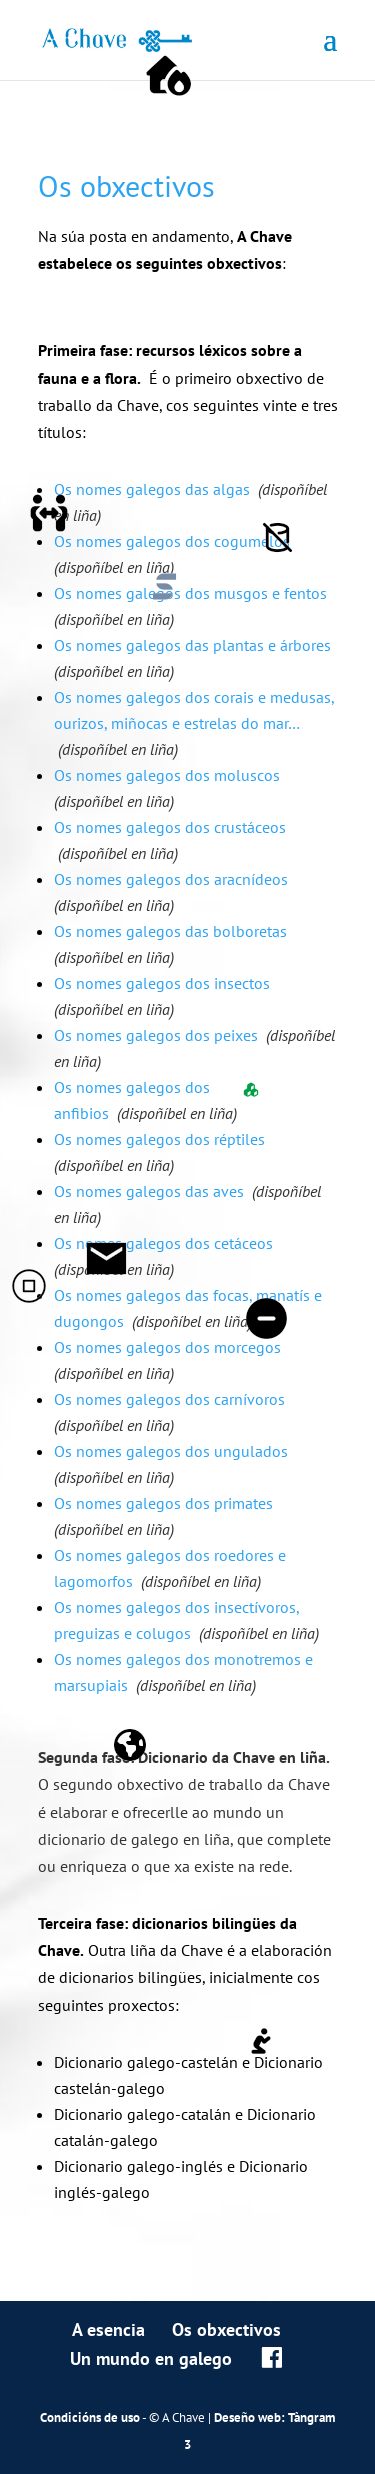 This screenshot has width=375, height=2474. What do you see at coordinates (261, 2041) in the screenshot?
I see `access prayer or meditation features` at bounding box center [261, 2041].